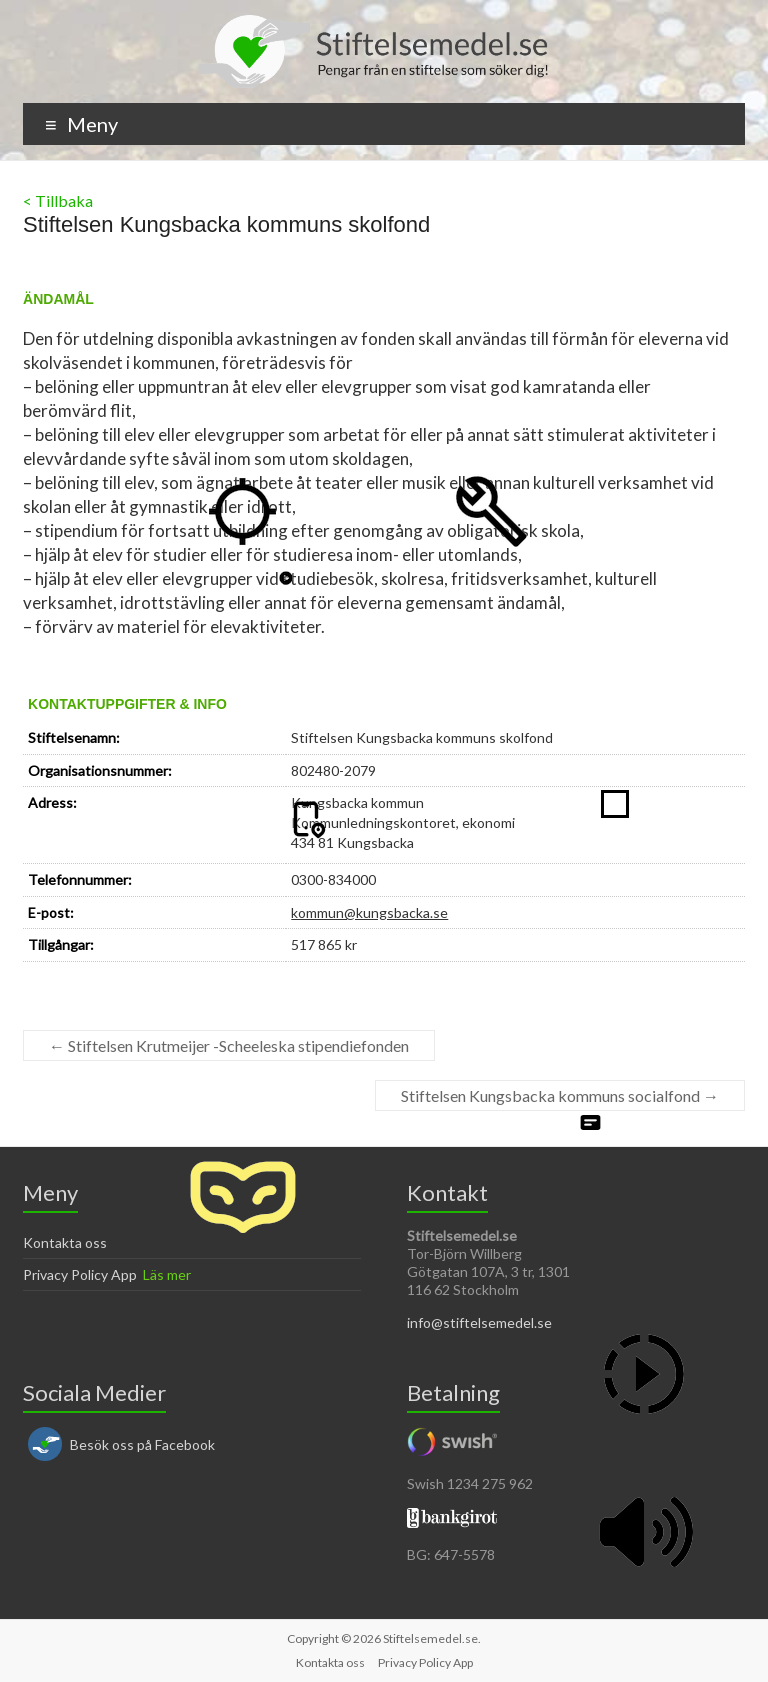 The image size is (768, 1682). Describe the element at coordinates (242, 511) in the screenshot. I see `GPS signal is searching or not yet locked` at that location.